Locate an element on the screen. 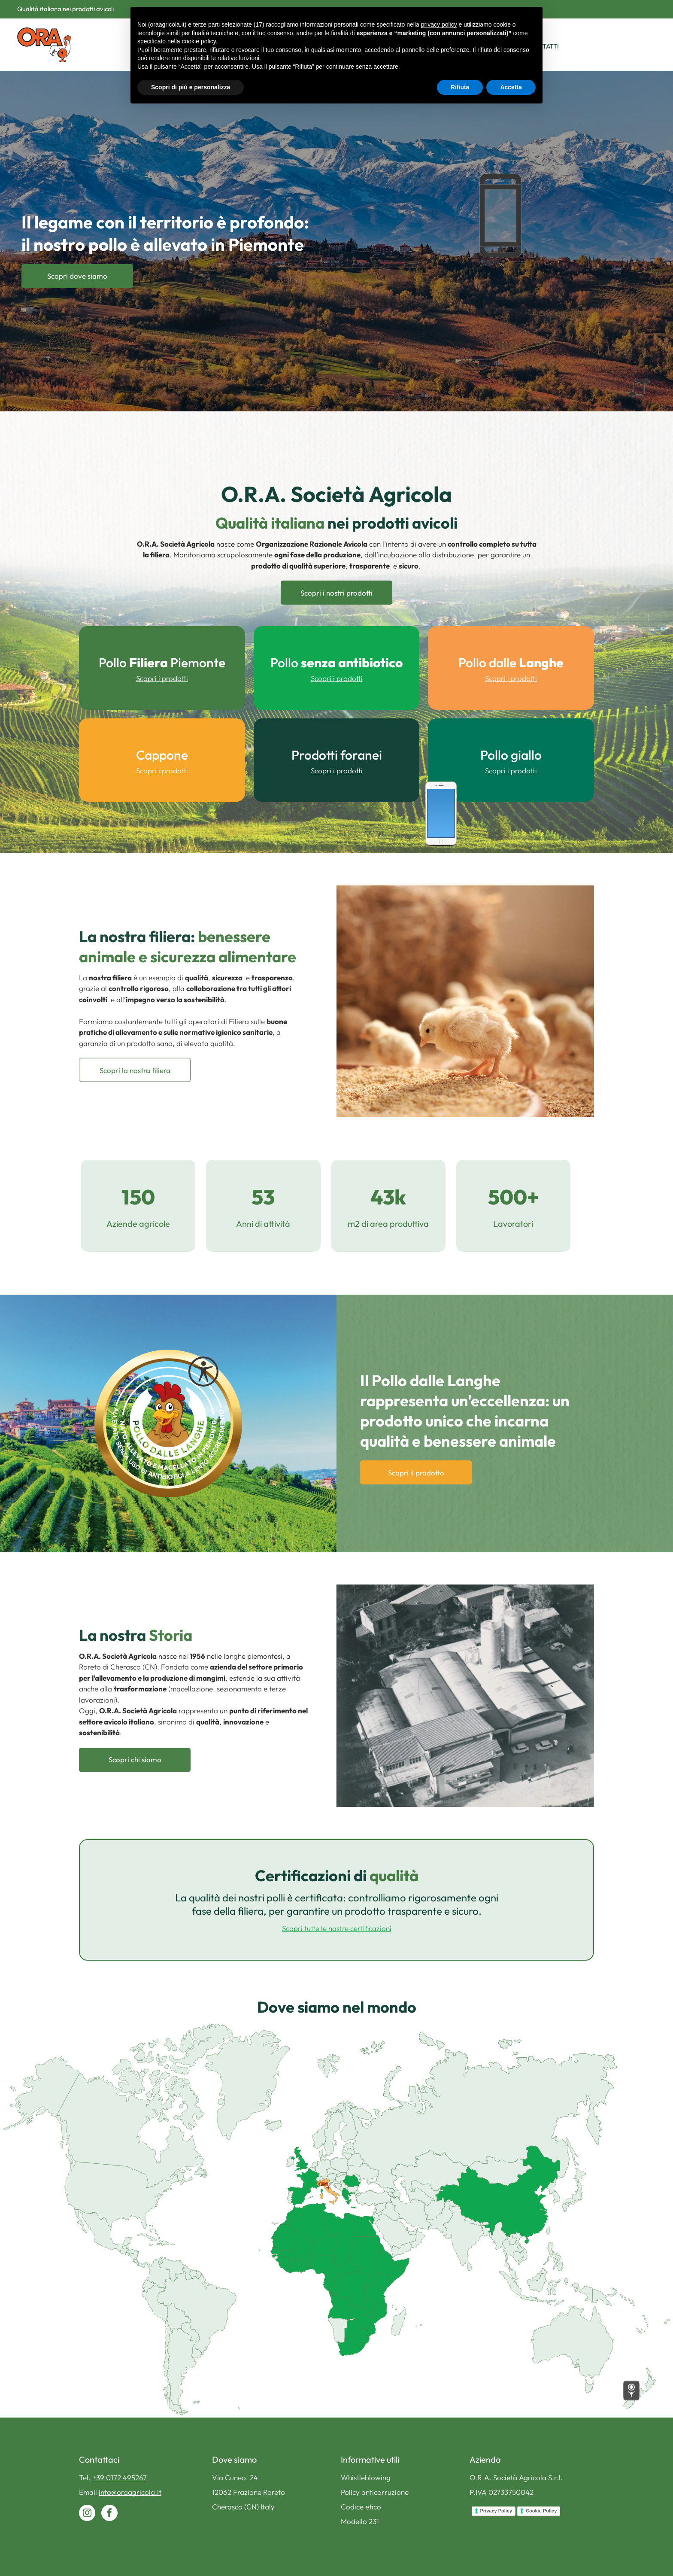 The width and height of the screenshot is (673, 2576). indicates a connected multimedia device is located at coordinates (500, 216).